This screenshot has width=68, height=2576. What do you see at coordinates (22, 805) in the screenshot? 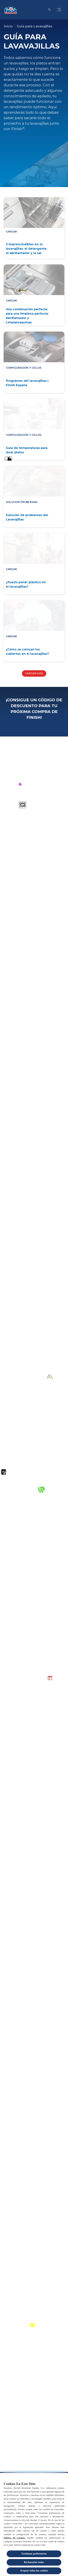
I see `visit the GOG.com game store` at bounding box center [22, 805].